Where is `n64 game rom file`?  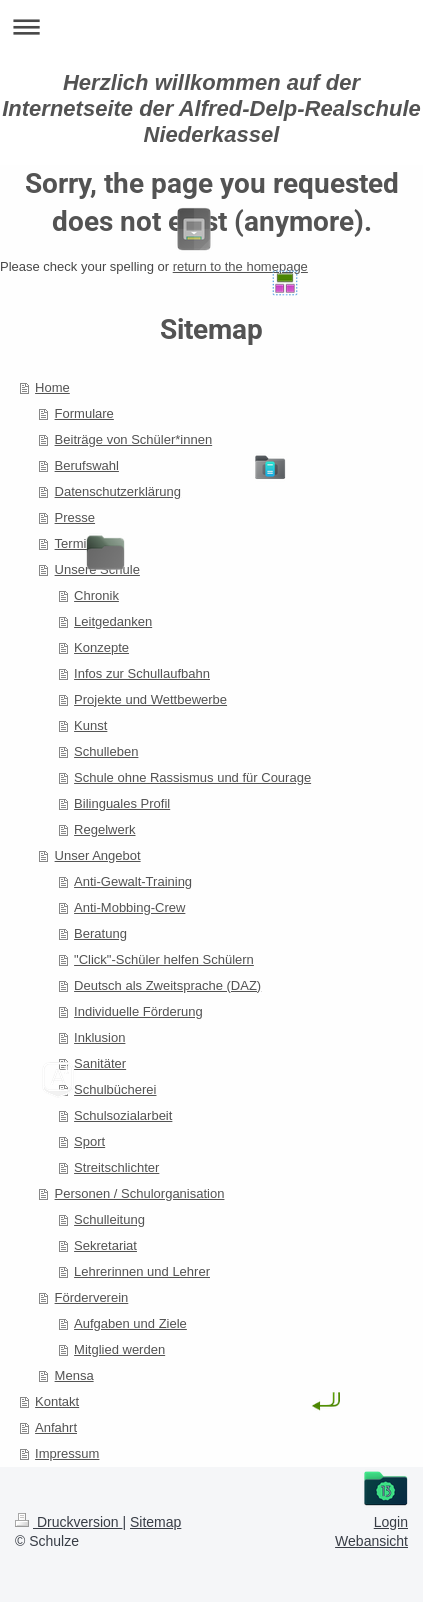 n64 game rom file is located at coordinates (194, 229).